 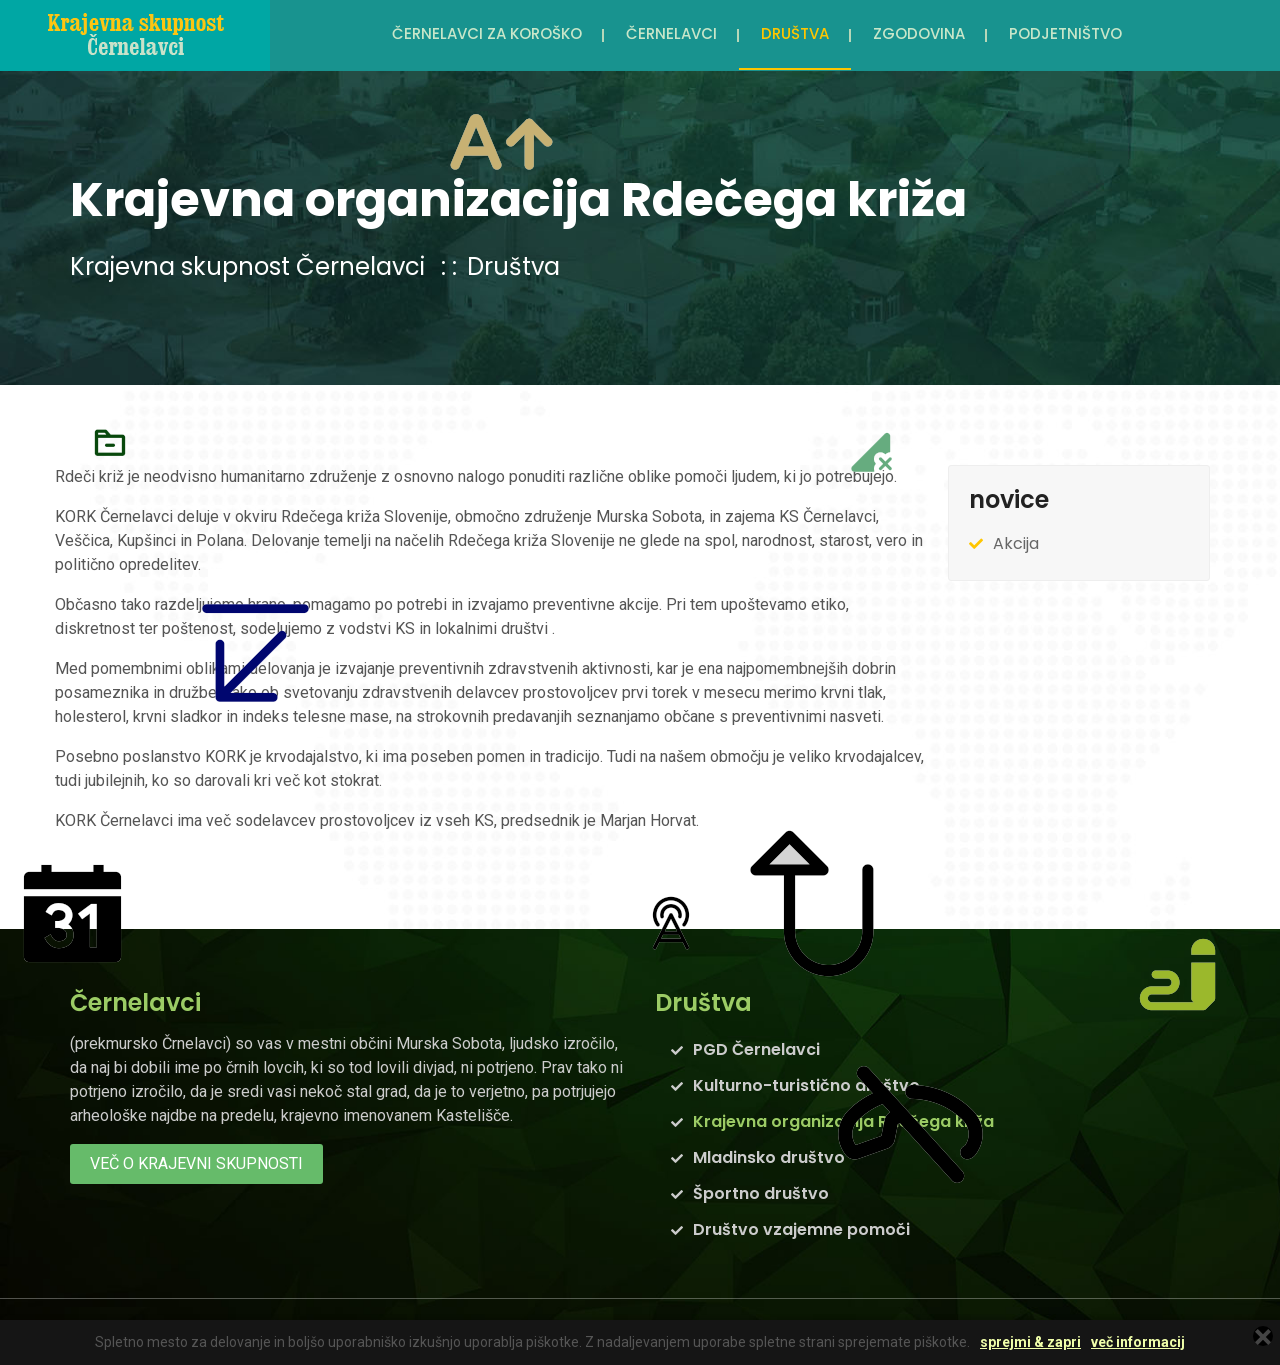 What do you see at coordinates (1179, 978) in the screenshot?
I see `compose or write new content` at bounding box center [1179, 978].